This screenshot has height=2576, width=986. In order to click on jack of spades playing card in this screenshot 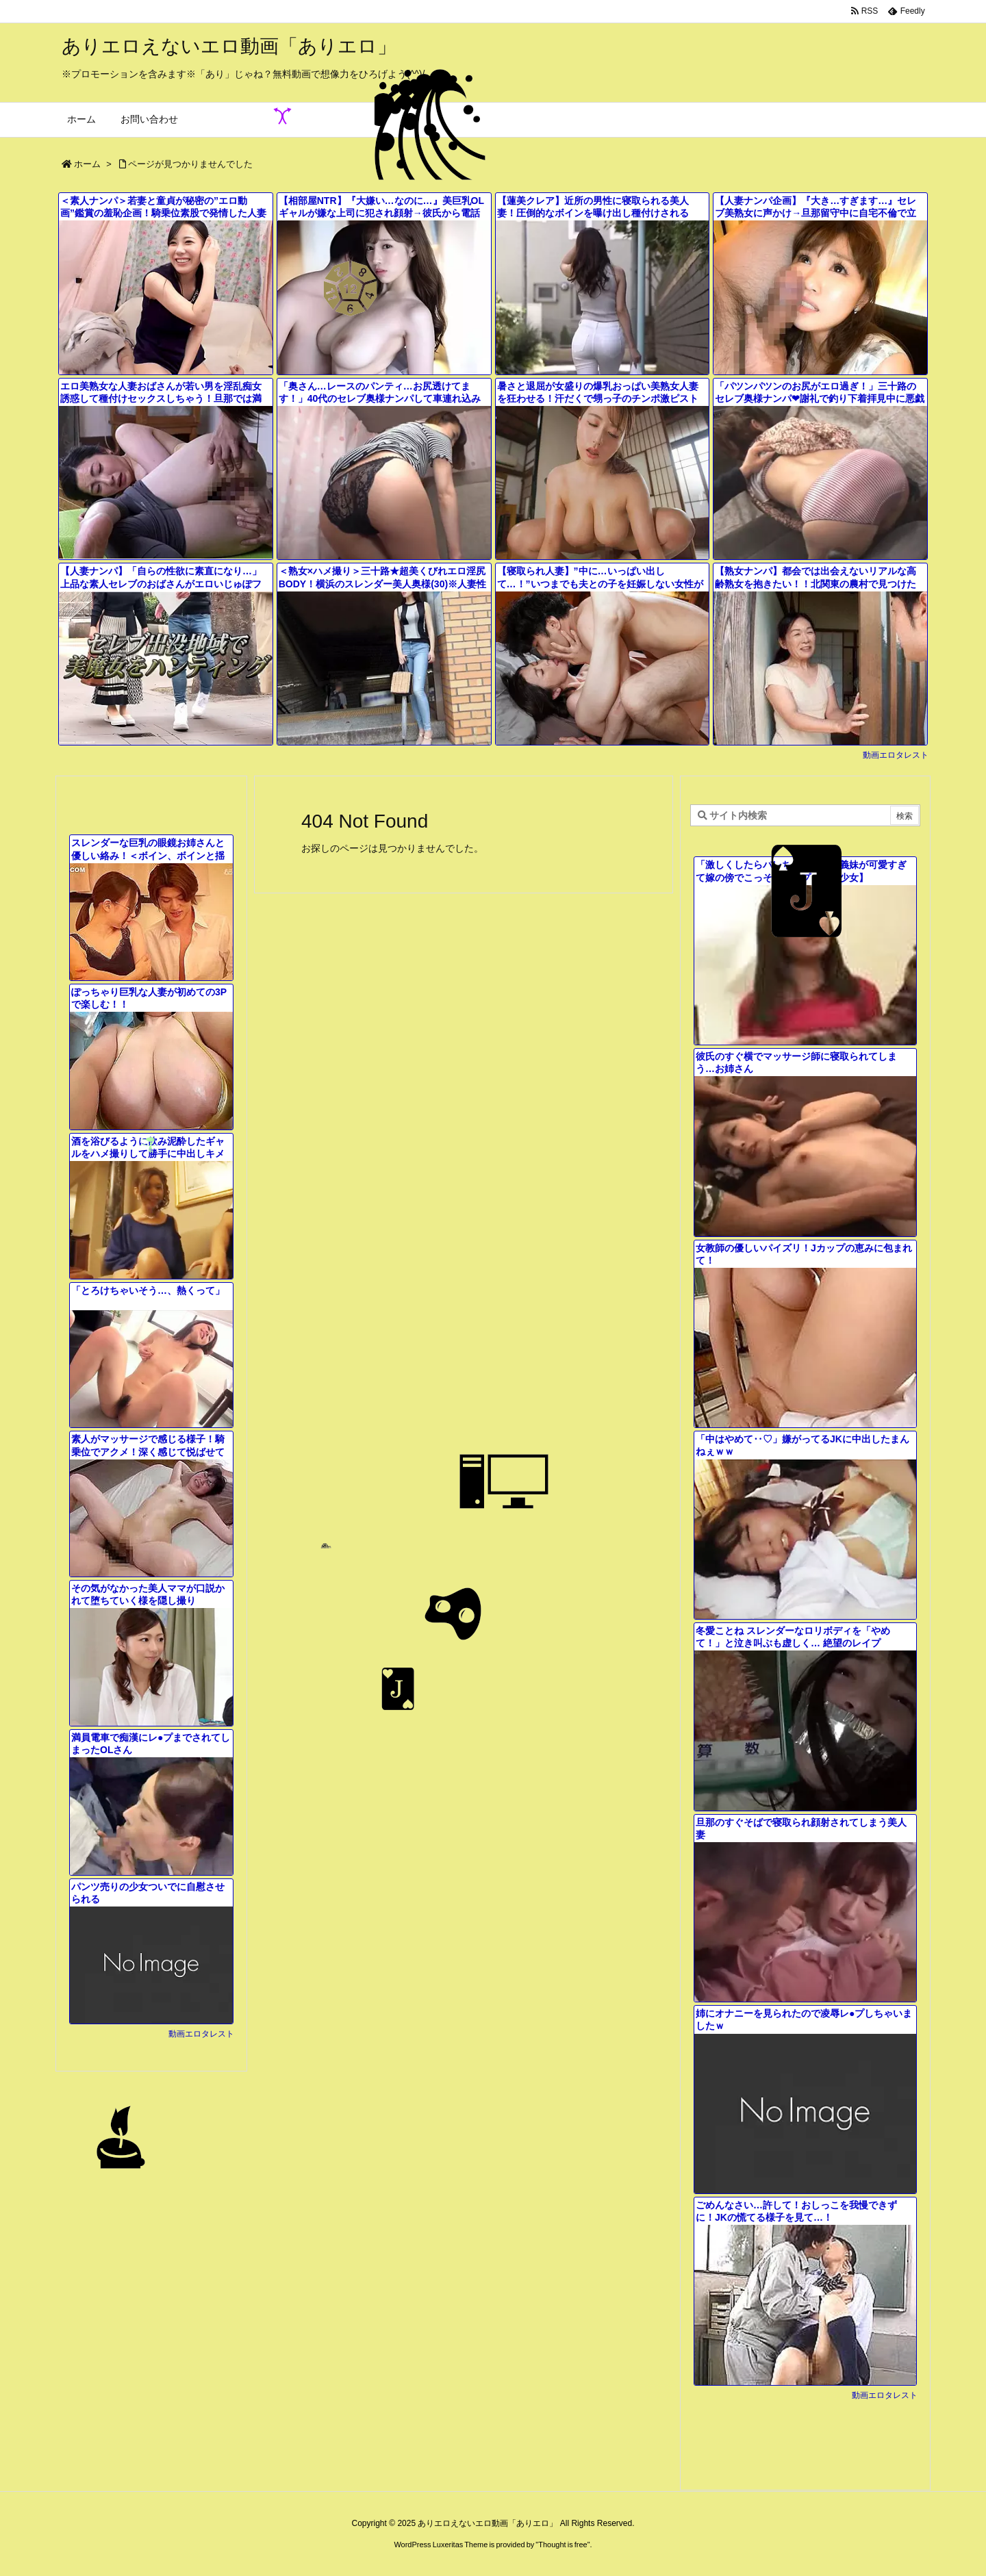, I will do `click(806, 891)`.